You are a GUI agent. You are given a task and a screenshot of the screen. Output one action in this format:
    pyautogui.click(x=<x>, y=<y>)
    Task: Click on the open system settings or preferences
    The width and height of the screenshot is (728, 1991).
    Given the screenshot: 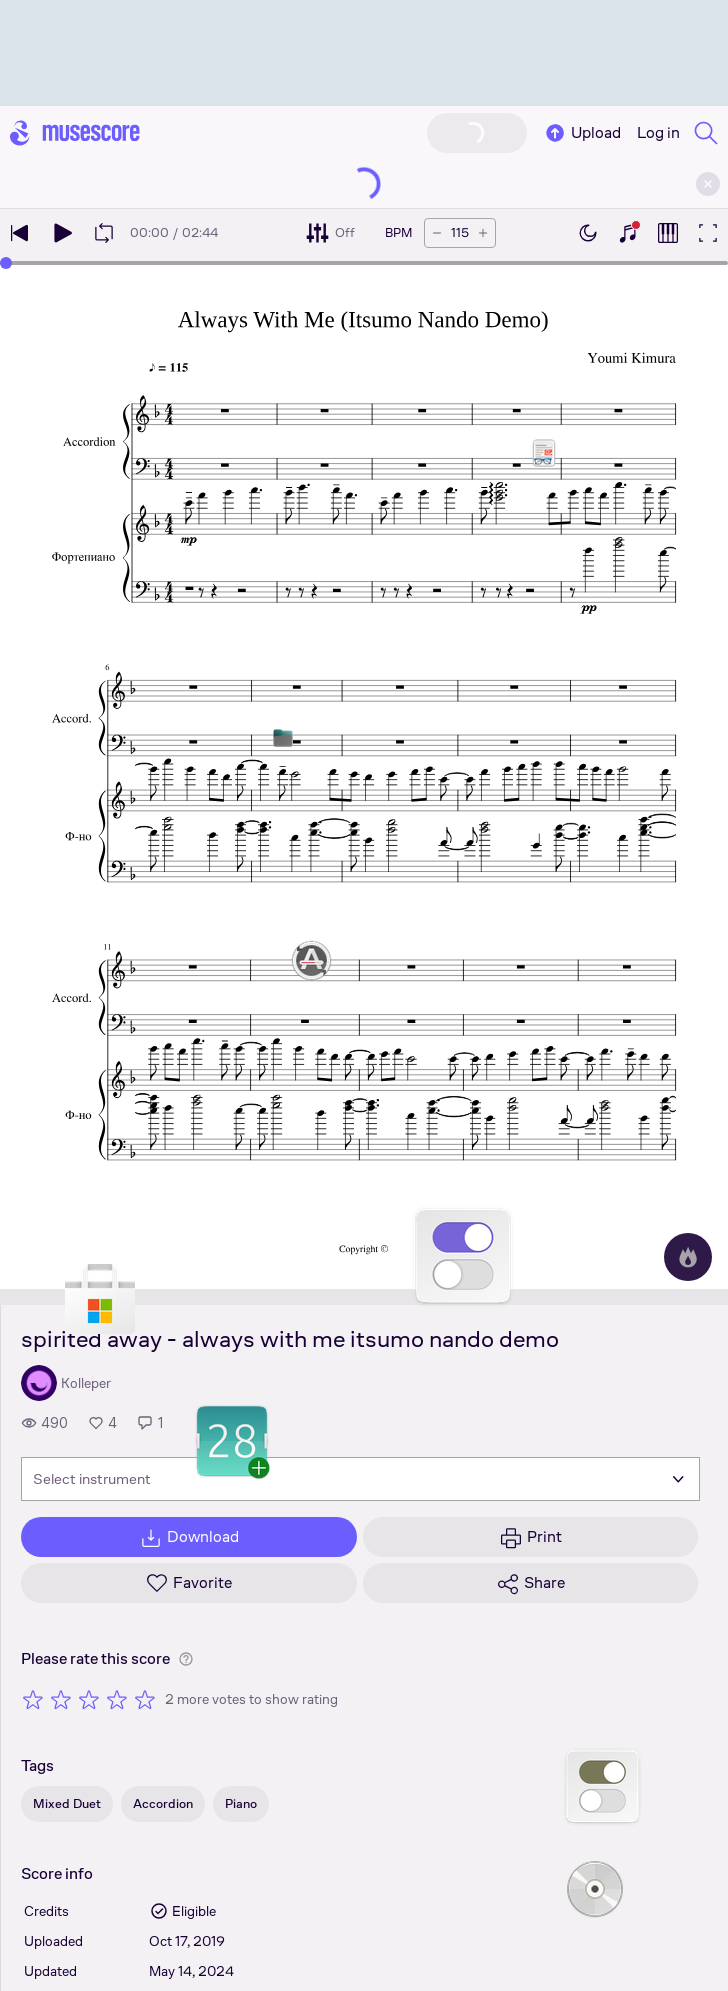 What is the action you would take?
    pyautogui.click(x=463, y=1256)
    